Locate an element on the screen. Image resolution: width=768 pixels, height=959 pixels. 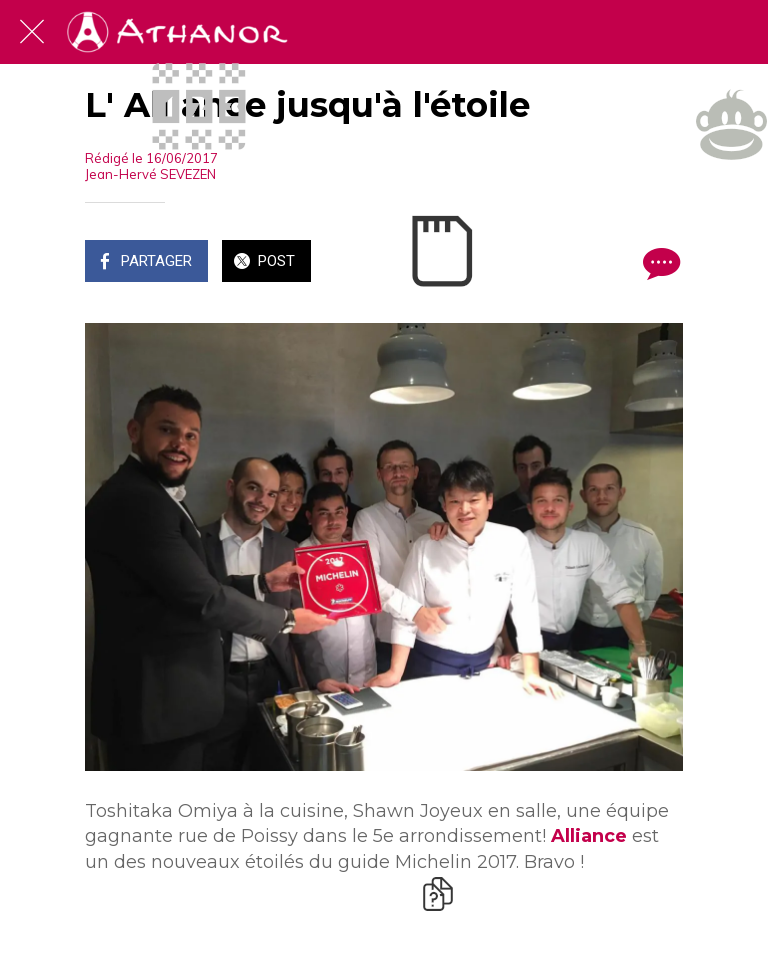
insert monkey face emoji is located at coordinates (731, 124).